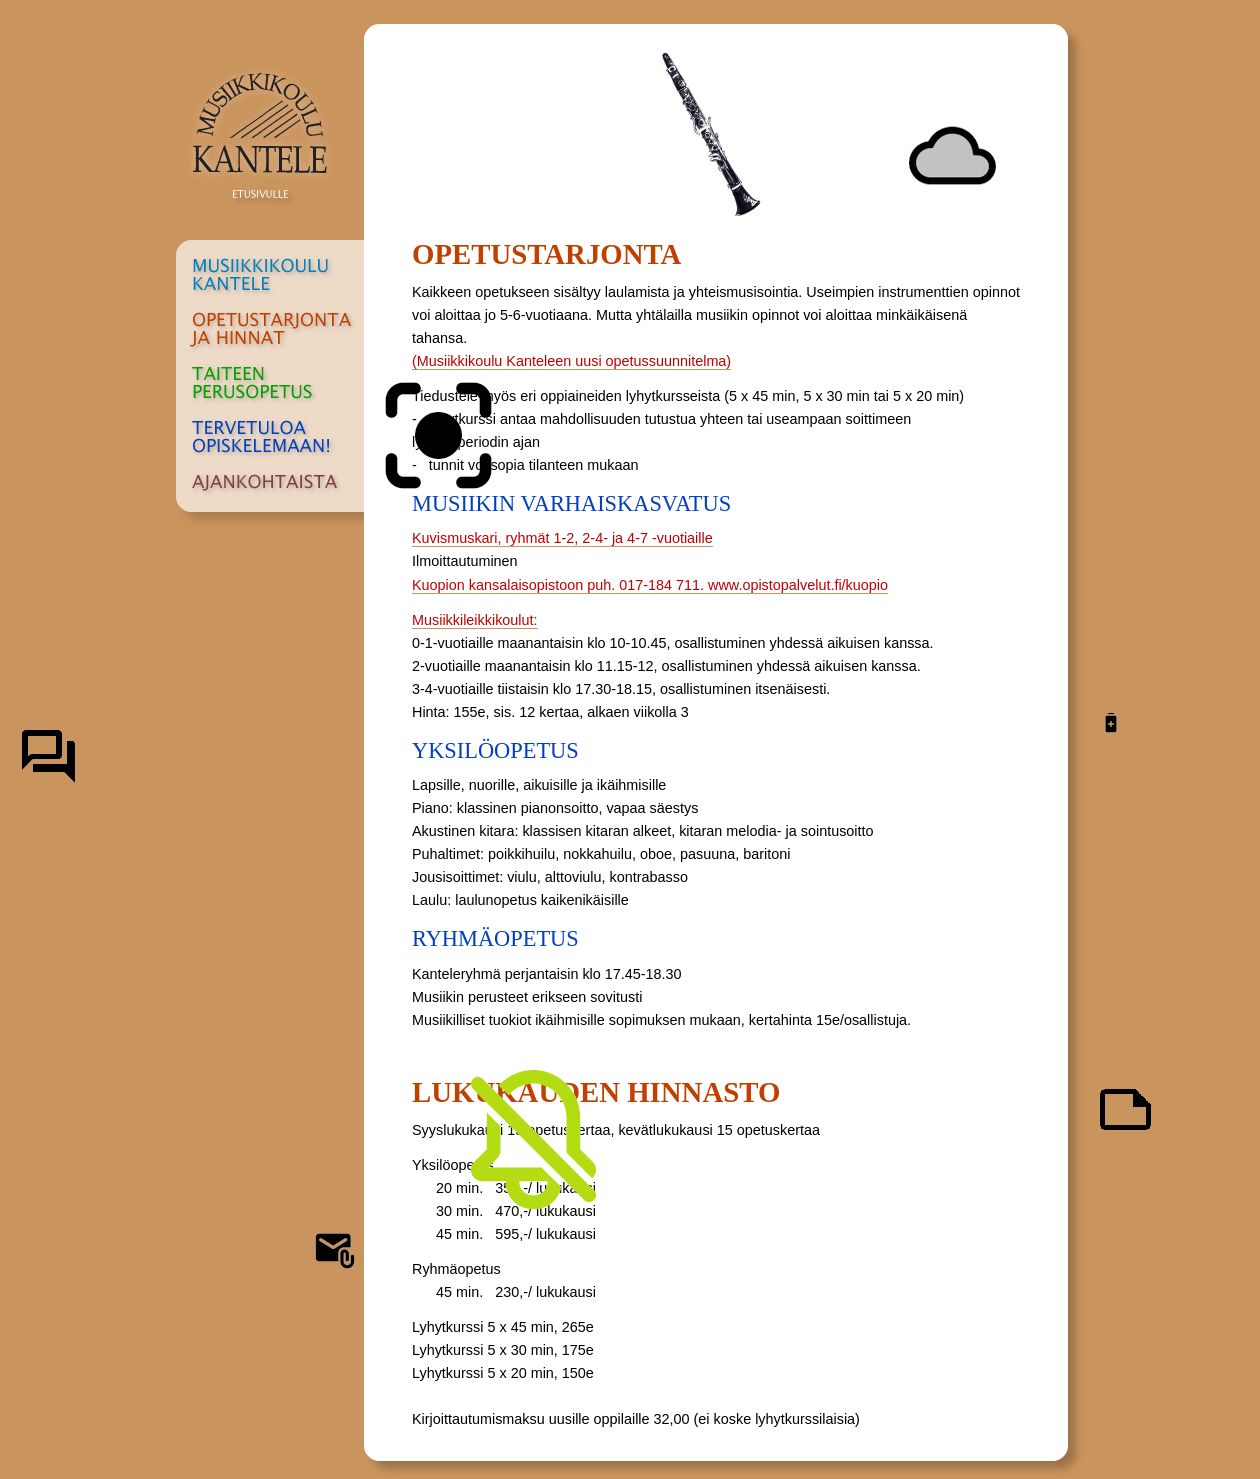 Image resolution: width=1260 pixels, height=1479 pixels. I want to click on attach a file to your email, so click(335, 1251).